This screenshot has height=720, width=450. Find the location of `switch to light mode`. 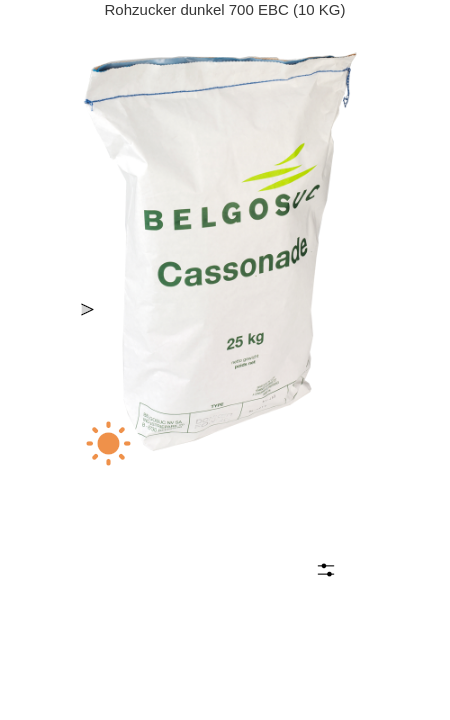

switch to light mode is located at coordinates (108, 443).